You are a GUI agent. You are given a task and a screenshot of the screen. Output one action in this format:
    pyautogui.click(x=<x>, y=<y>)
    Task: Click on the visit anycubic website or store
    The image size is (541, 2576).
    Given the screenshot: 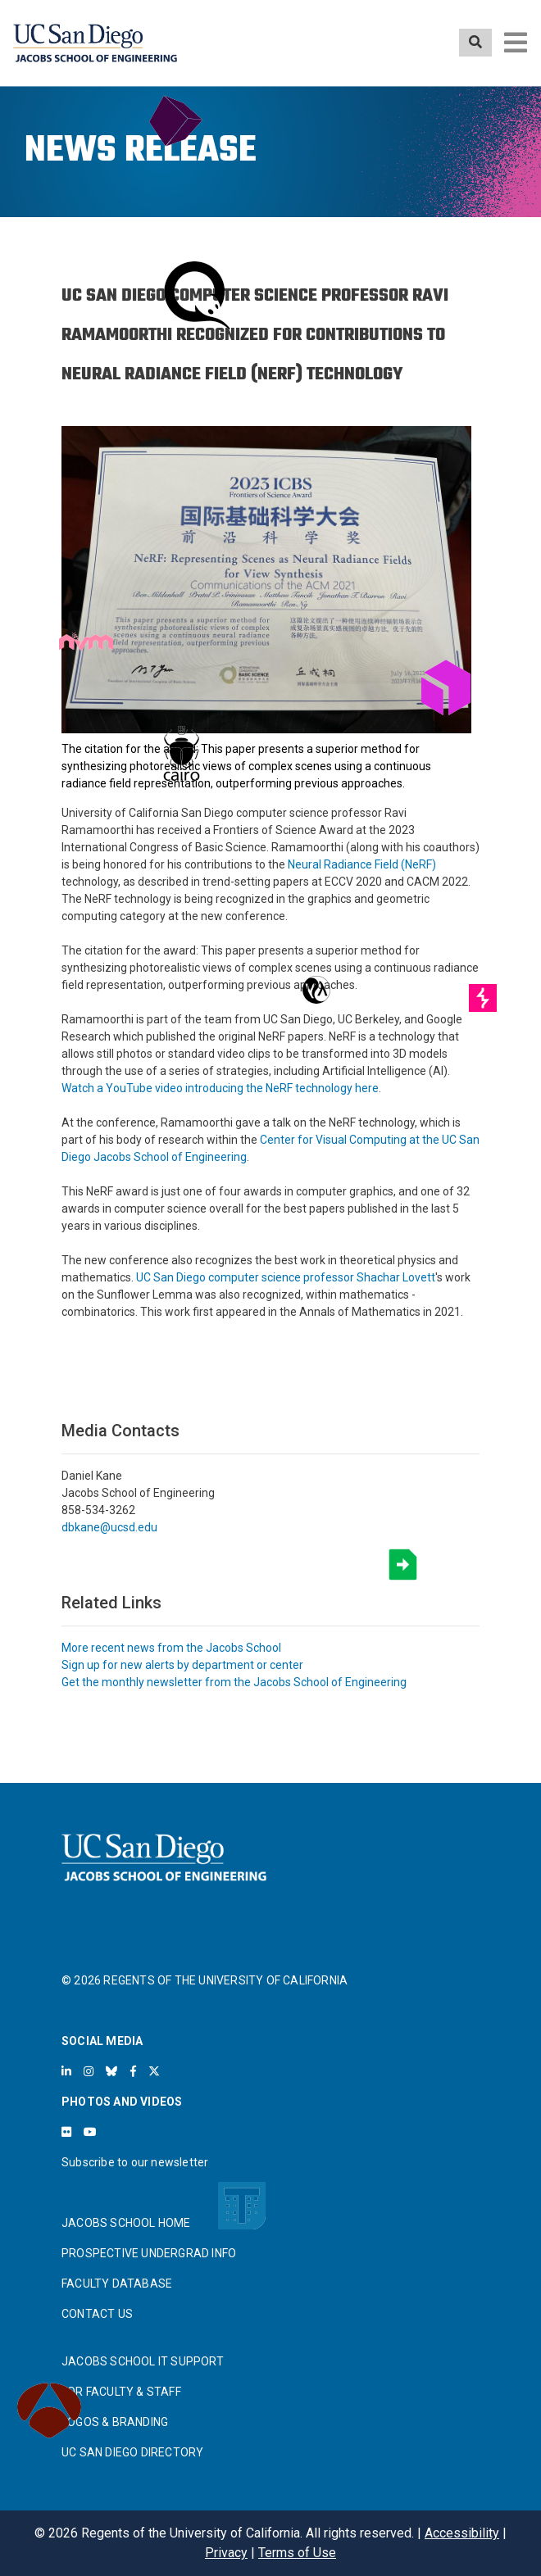 What is the action you would take?
    pyautogui.click(x=175, y=120)
    